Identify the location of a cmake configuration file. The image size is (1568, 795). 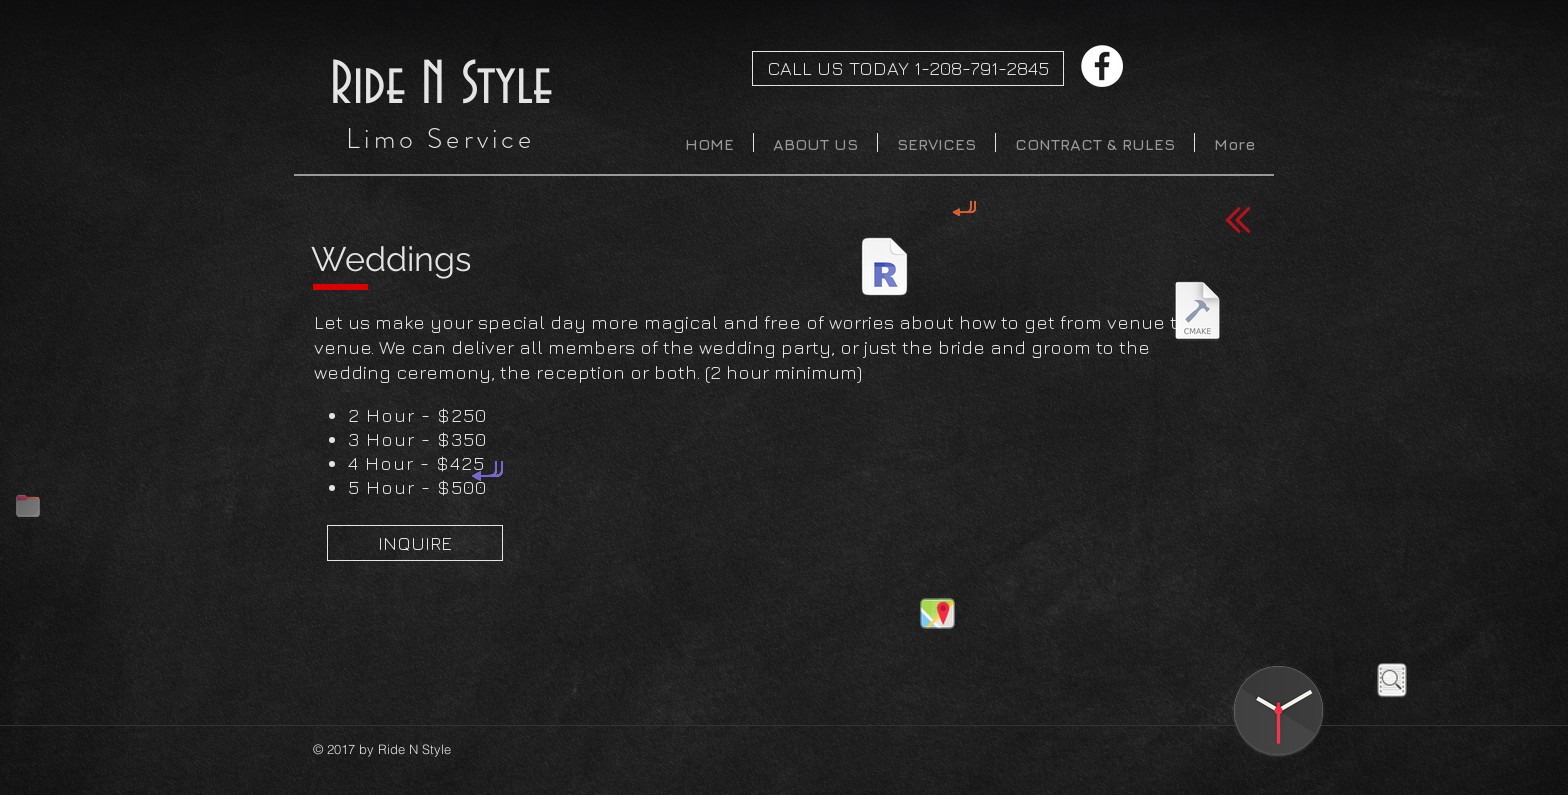
(1197, 311).